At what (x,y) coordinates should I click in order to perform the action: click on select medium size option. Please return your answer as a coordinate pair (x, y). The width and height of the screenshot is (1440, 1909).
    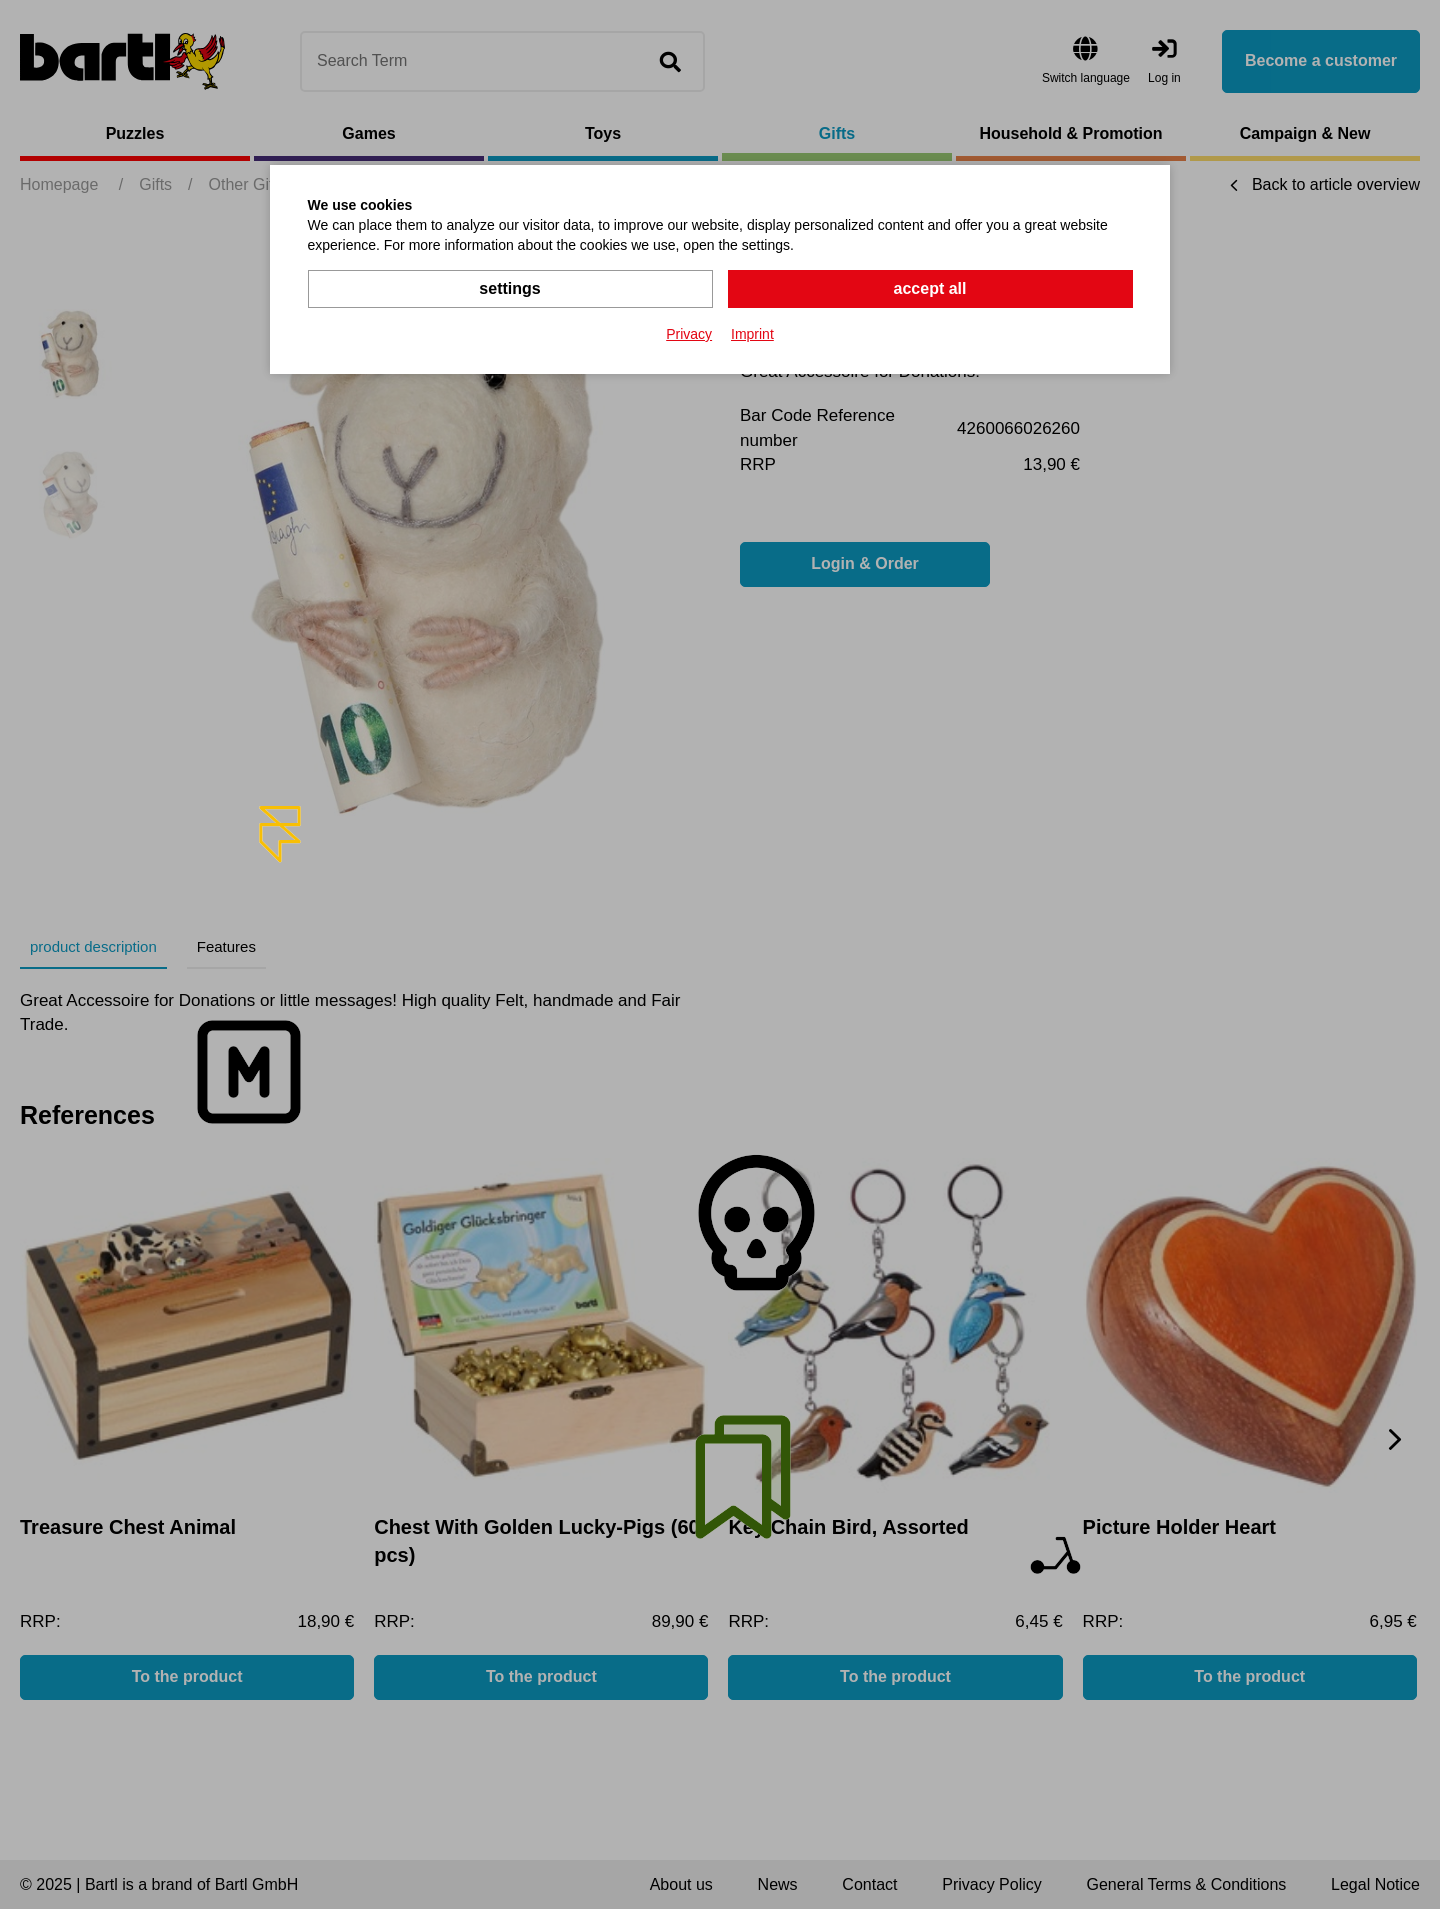
    Looking at the image, I should click on (249, 1072).